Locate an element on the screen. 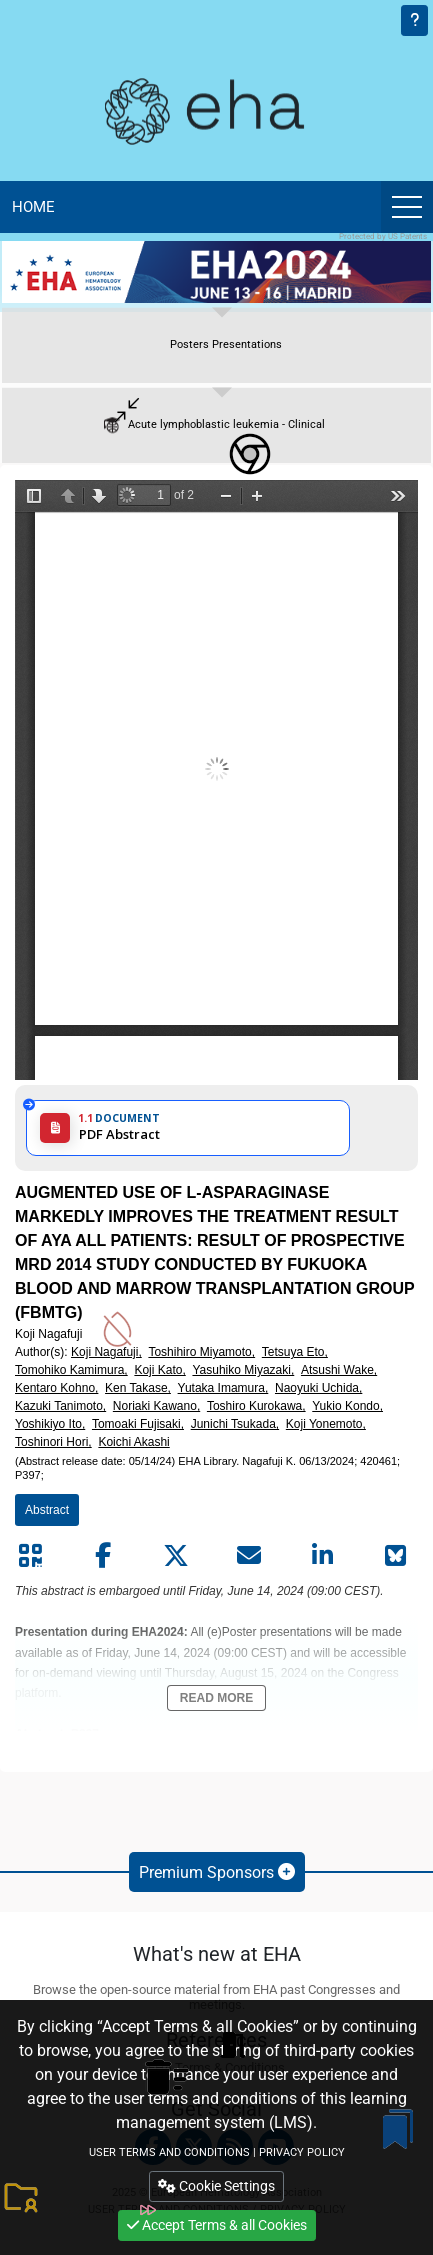 This screenshot has height=2255, width=433. open google chrome browser is located at coordinates (250, 454).